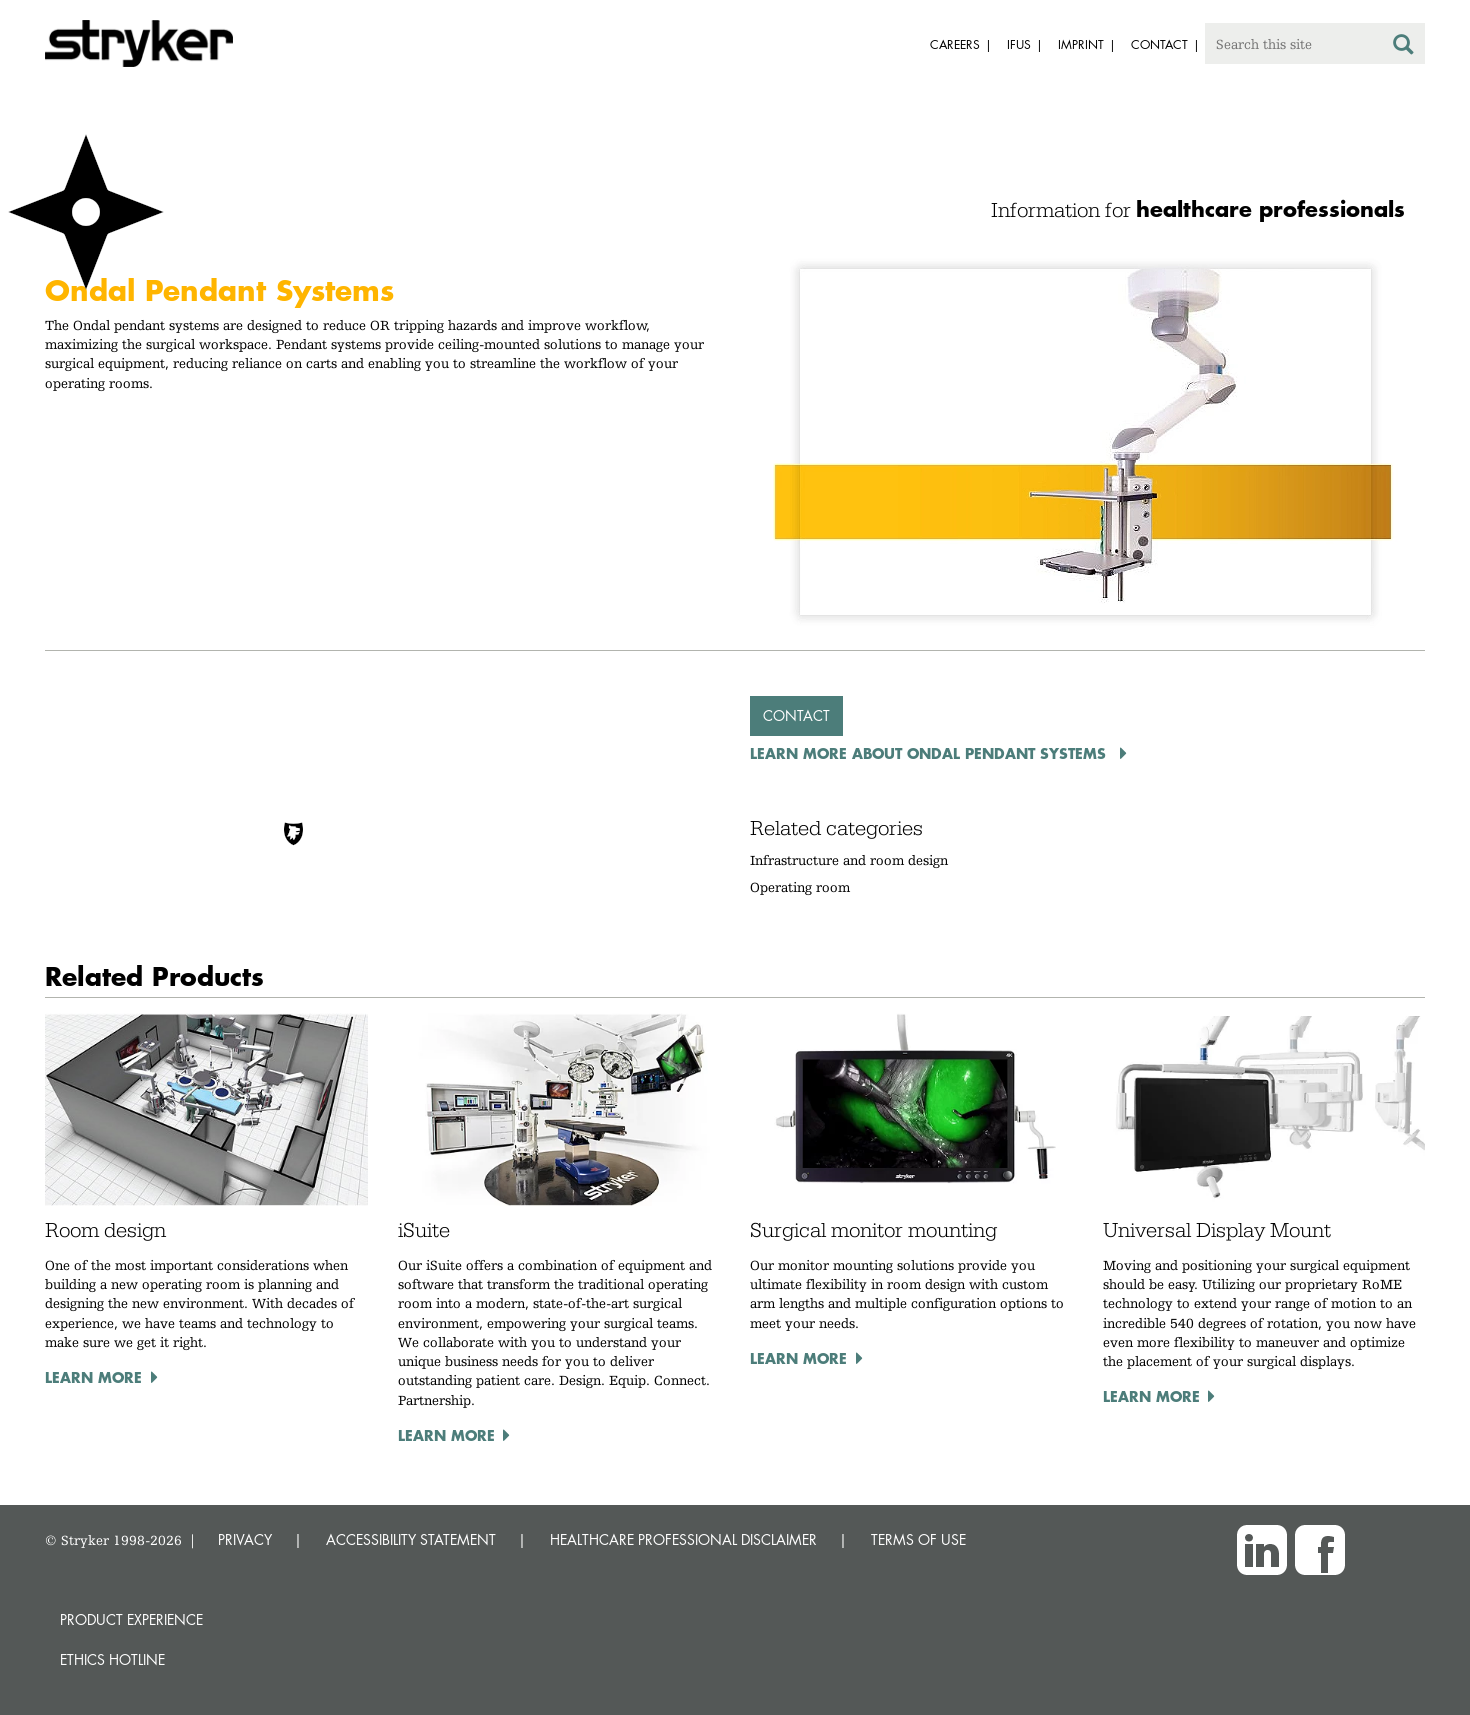 The width and height of the screenshot is (1470, 1715). Describe the element at coordinates (86, 212) in the screenshot. I see `throwing star weapon in a game inventory` at that location.